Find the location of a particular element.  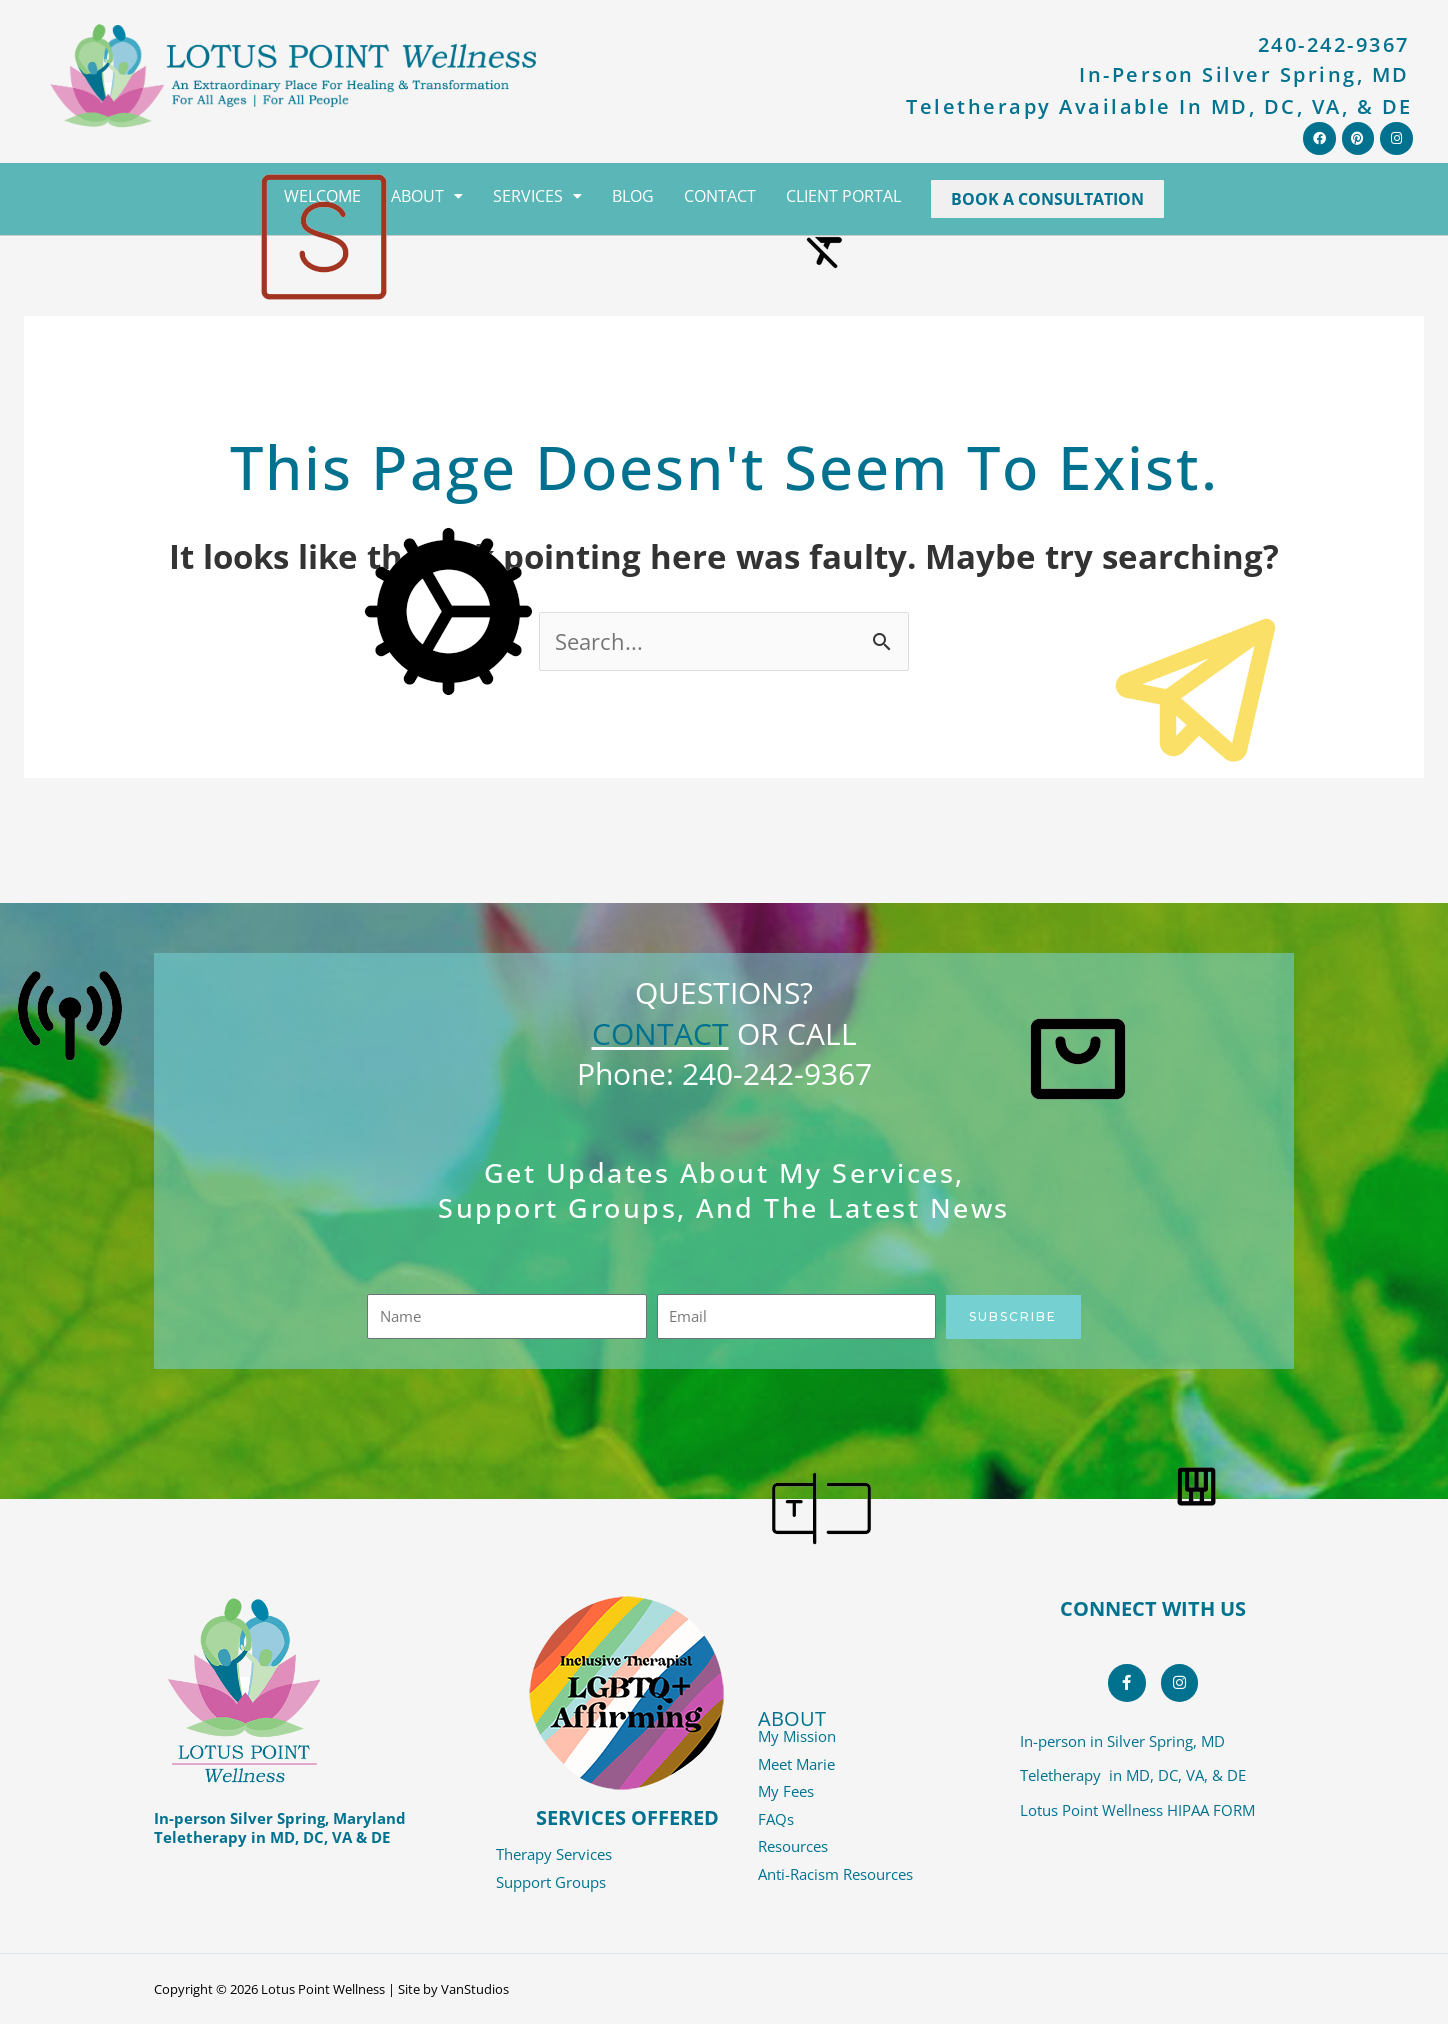

open music or piano app is located at coordinates (1196, 1486).